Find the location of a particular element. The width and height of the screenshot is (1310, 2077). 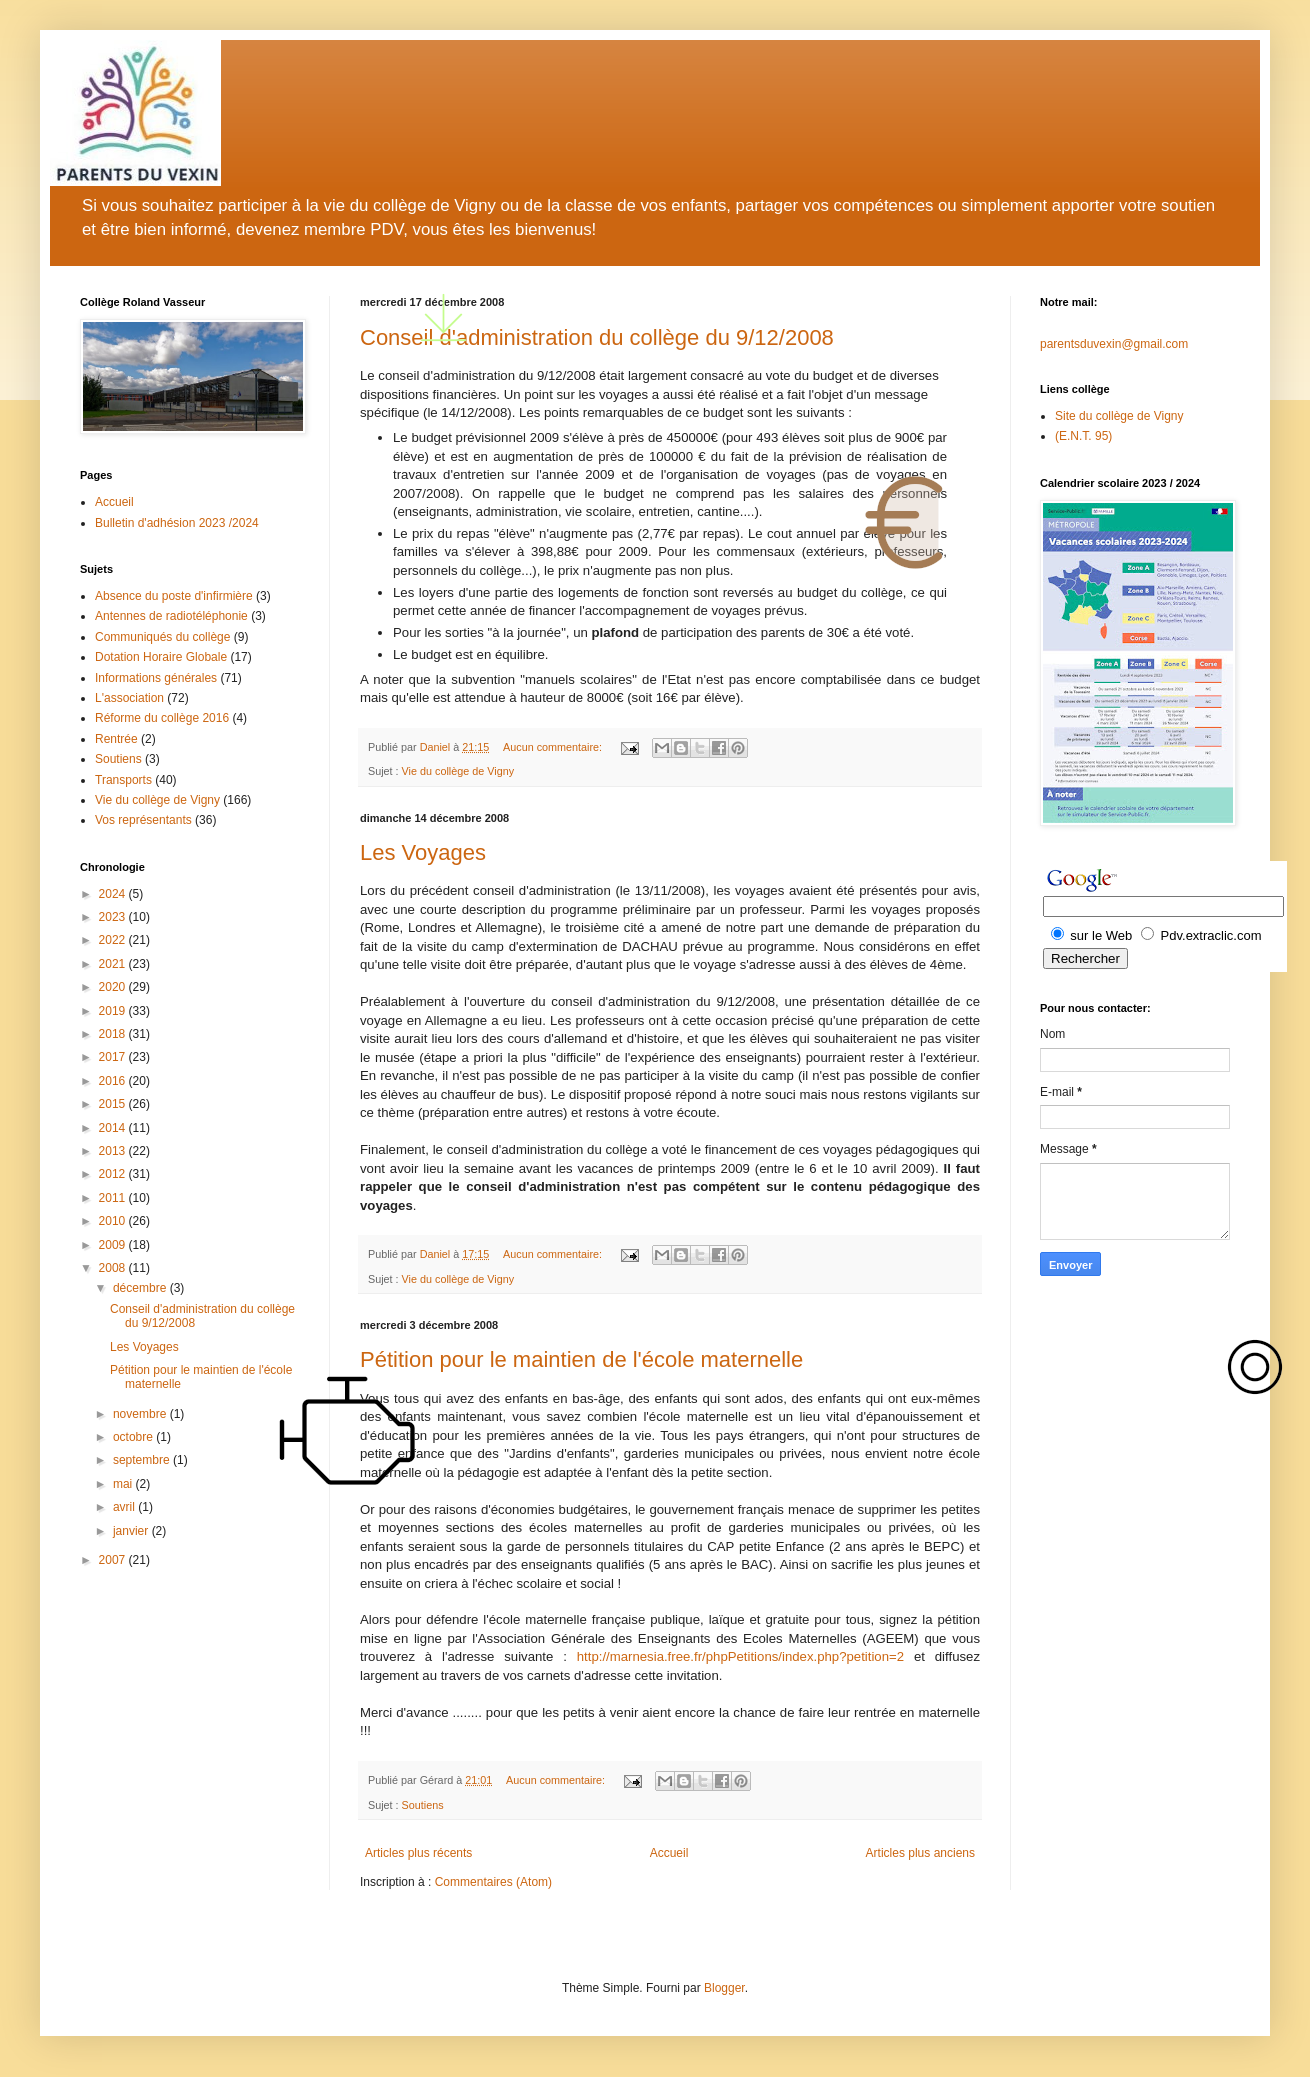

select a single option from a list is located at coordinates (1255, 1367).